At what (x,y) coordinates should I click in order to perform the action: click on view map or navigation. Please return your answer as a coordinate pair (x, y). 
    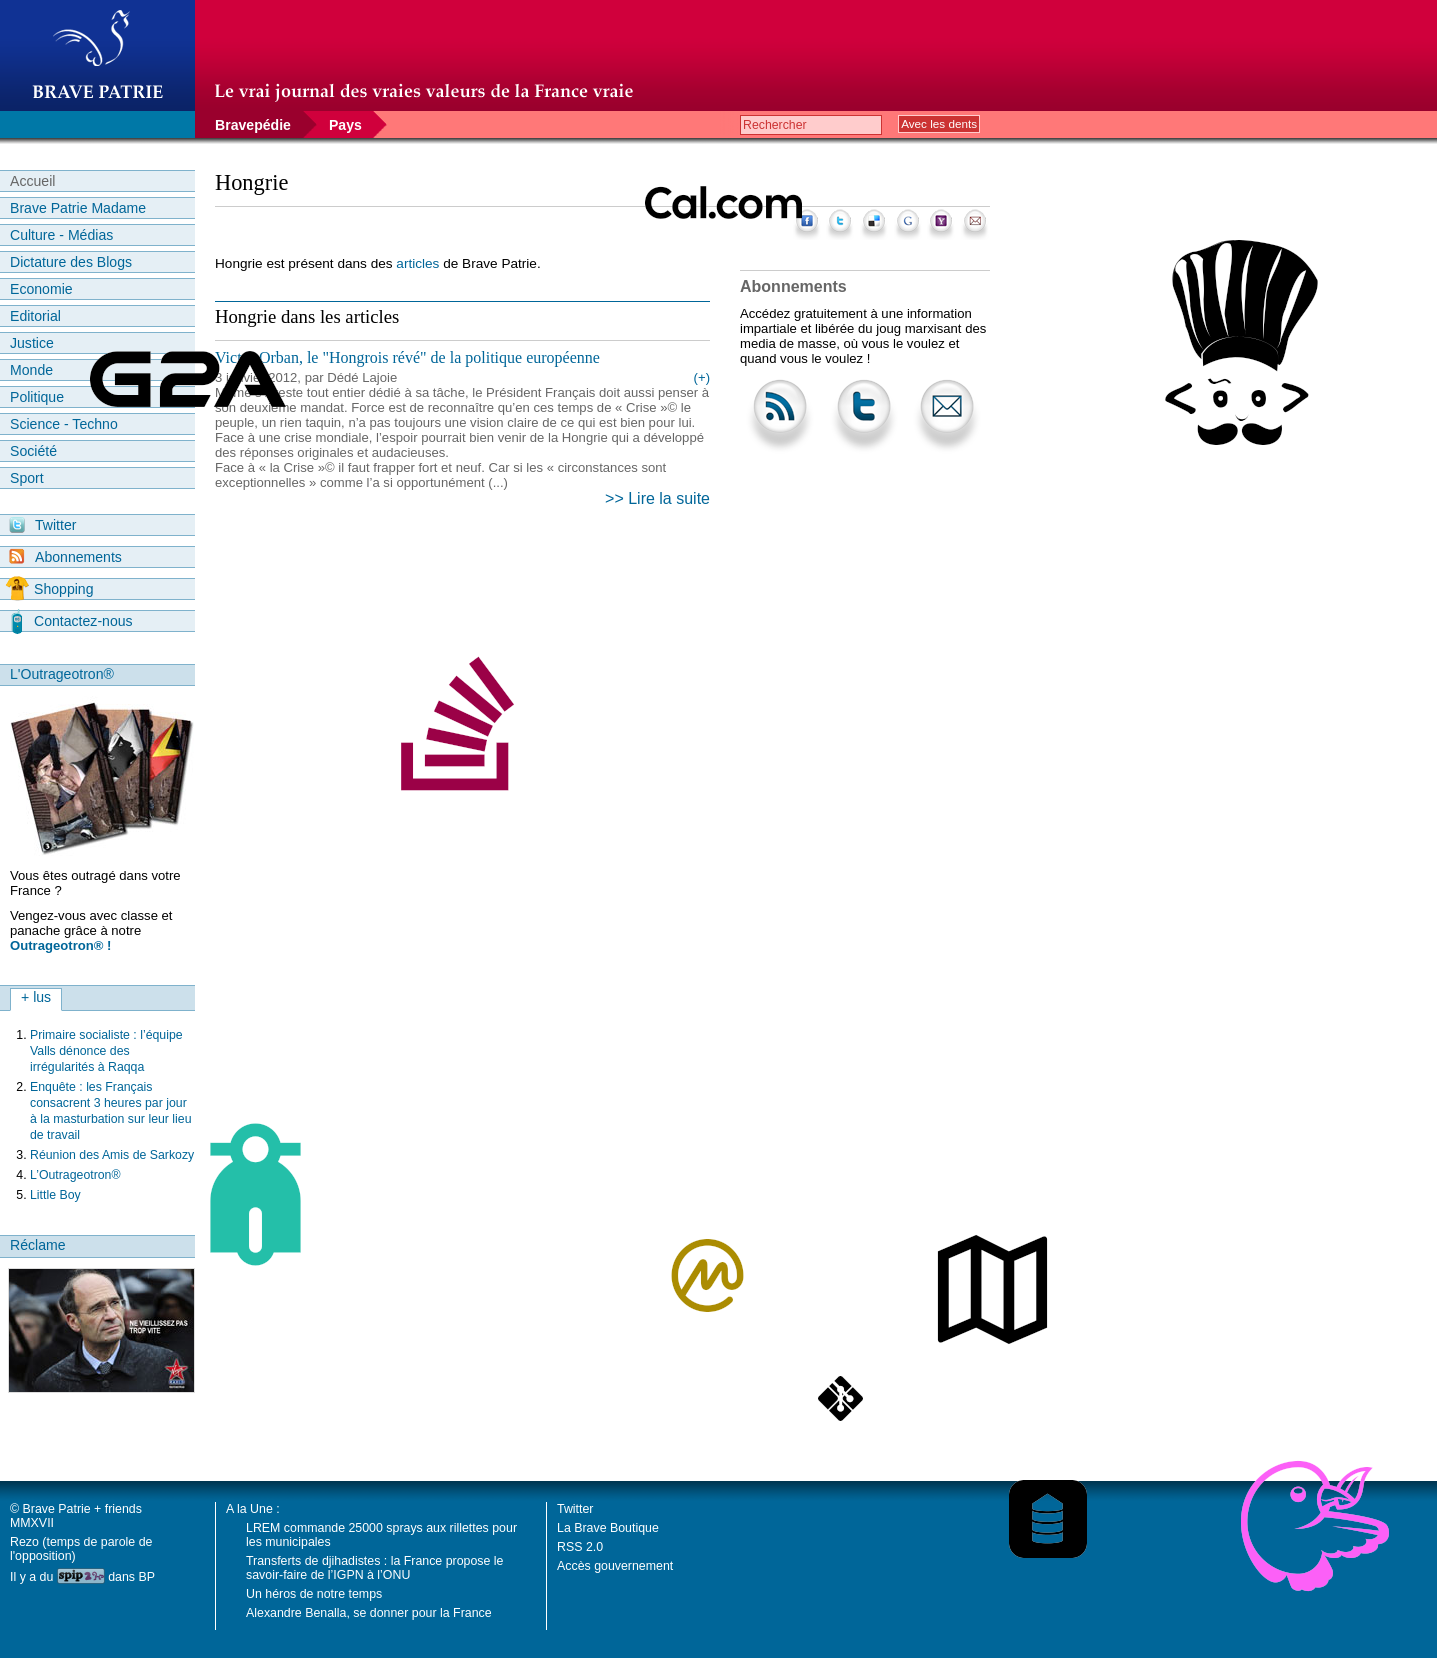
    Looking at the image, I should click on (992, 1289).